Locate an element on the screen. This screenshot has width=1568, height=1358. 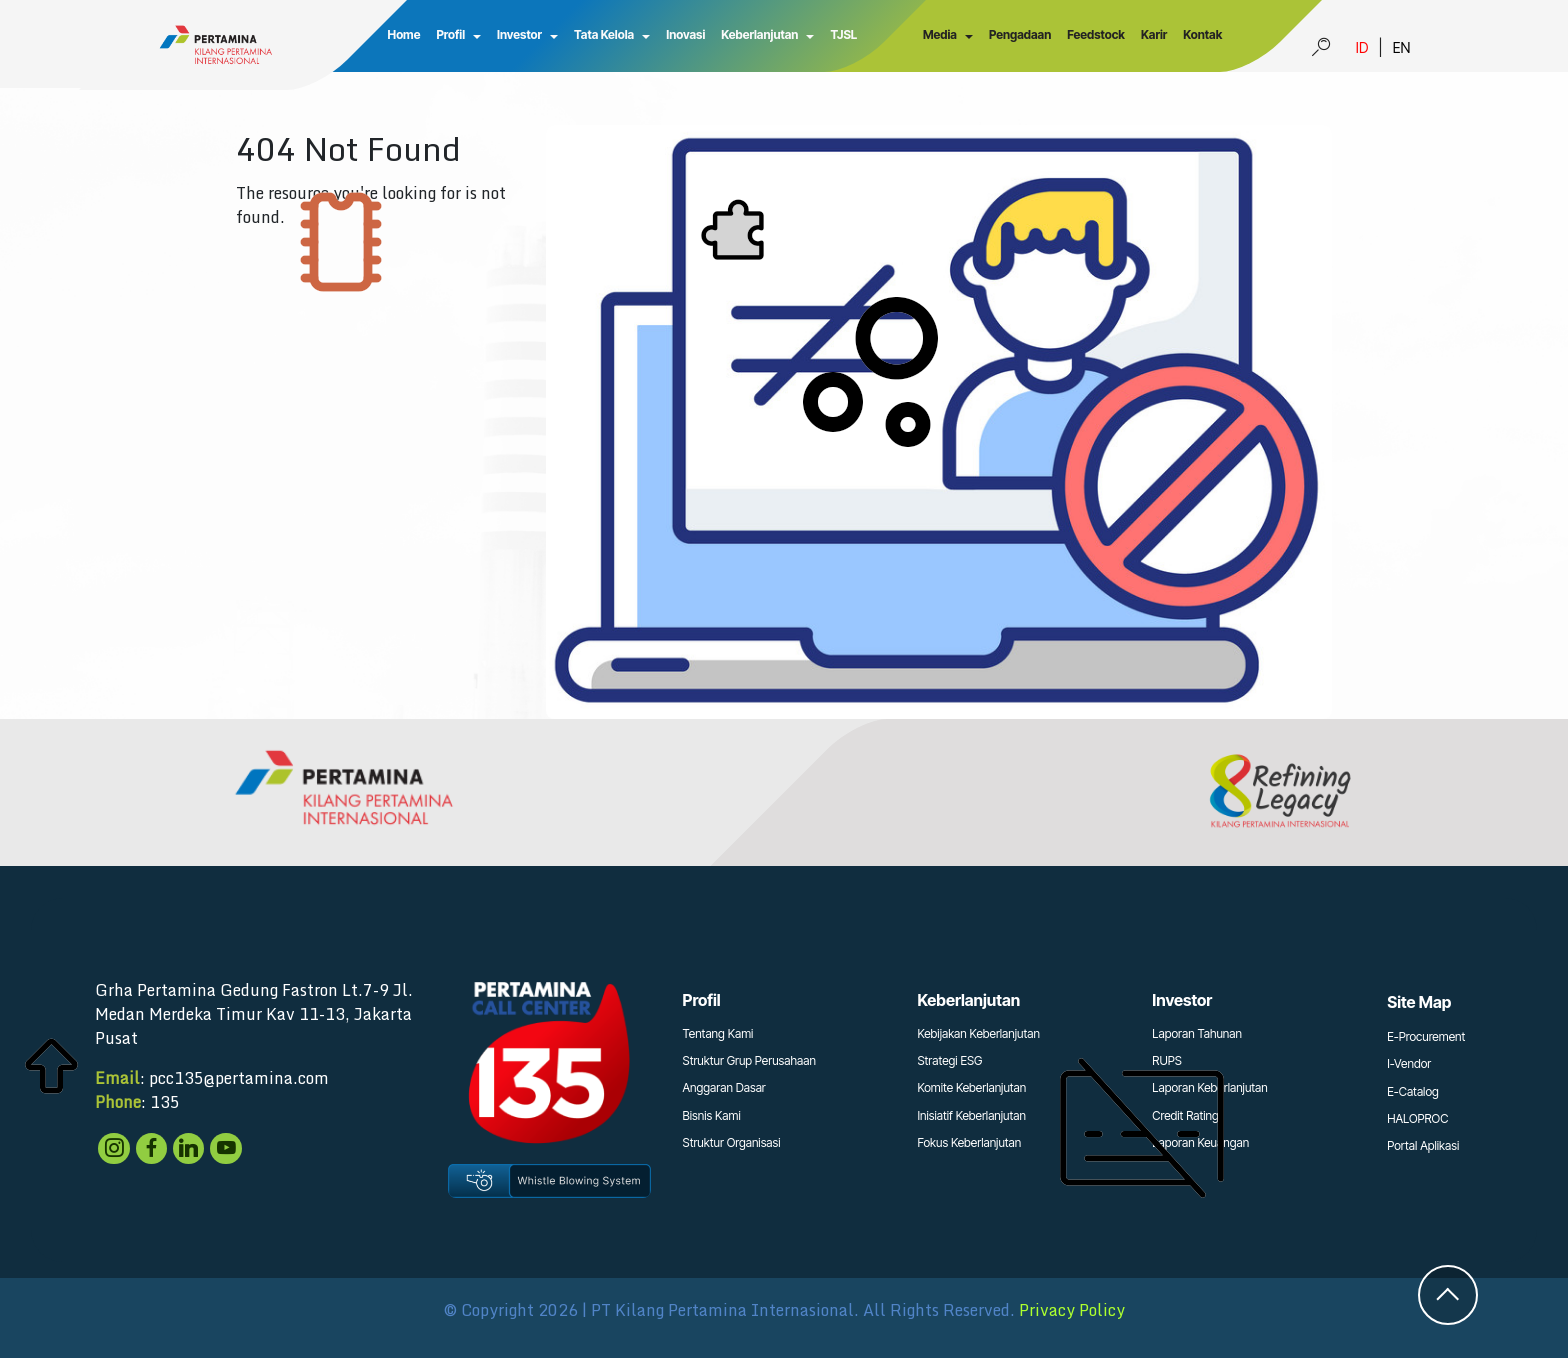
access plugins or extensions is located at coordinates (736, 232).